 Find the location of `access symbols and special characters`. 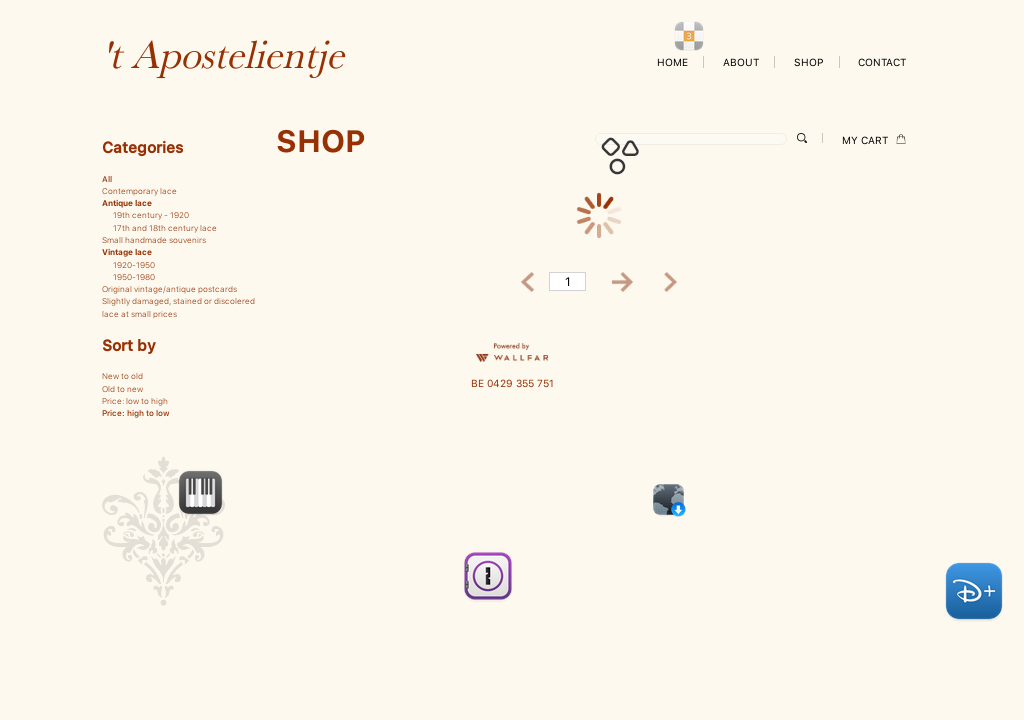

access symbols and special characters is located at coordinates (620, 156).